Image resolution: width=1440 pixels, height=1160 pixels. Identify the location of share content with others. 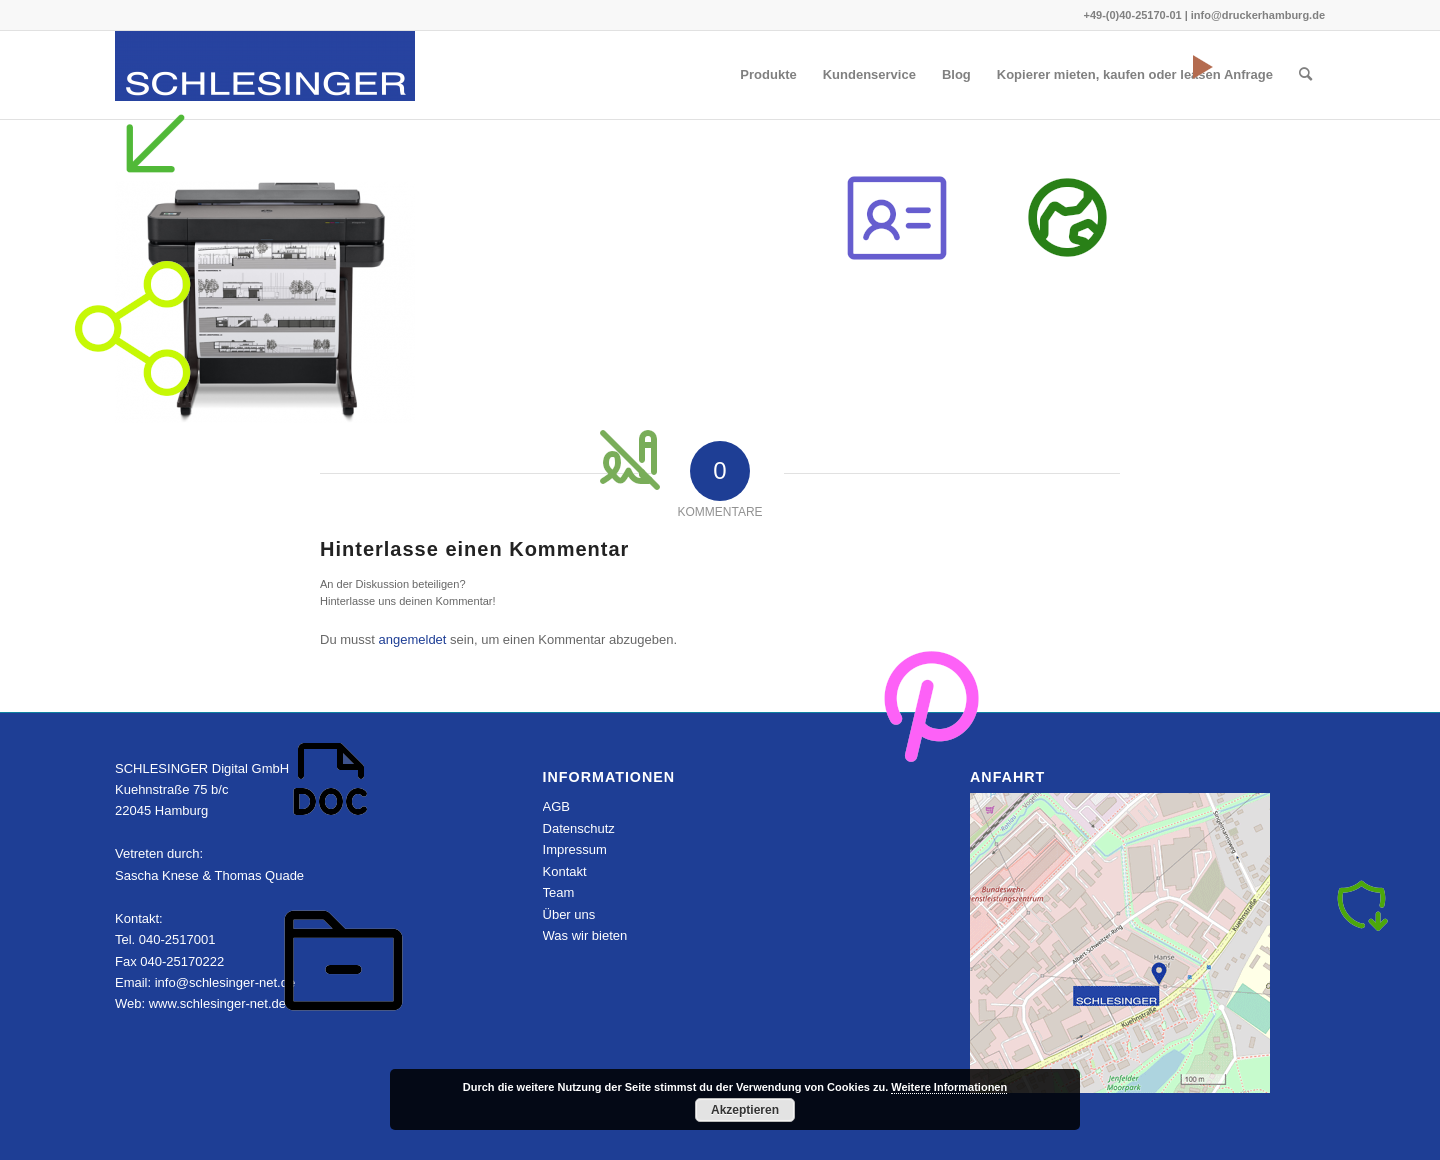
(137, 328).